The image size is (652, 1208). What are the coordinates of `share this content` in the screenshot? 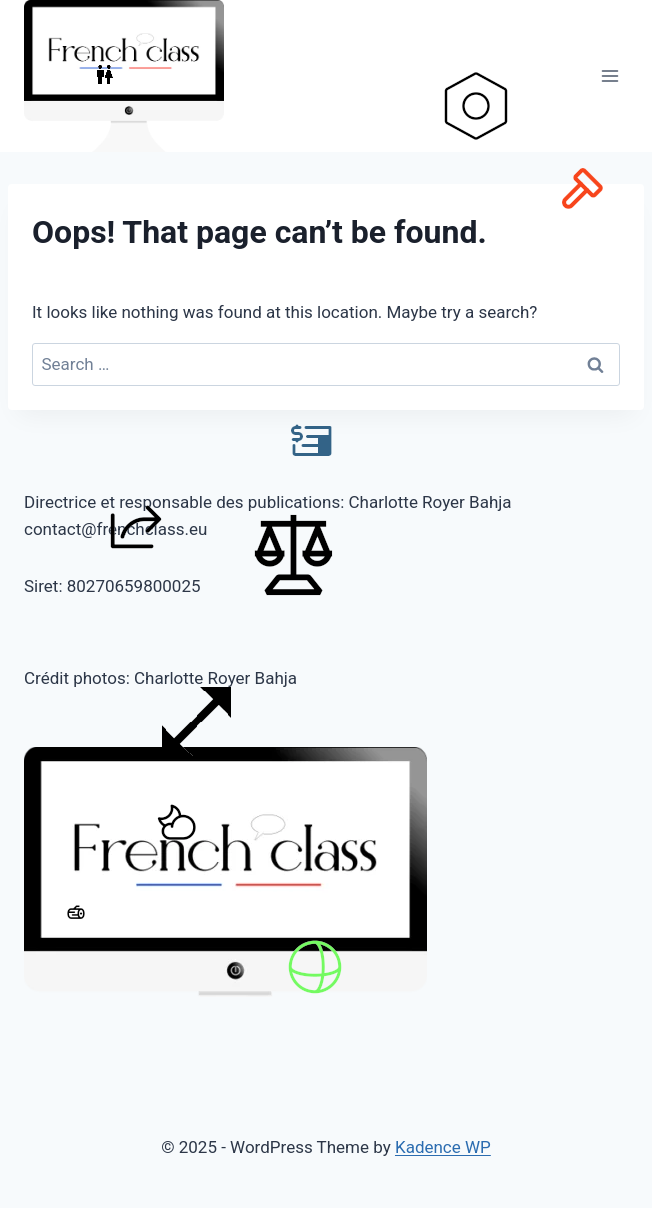 It's located at (136, 525).